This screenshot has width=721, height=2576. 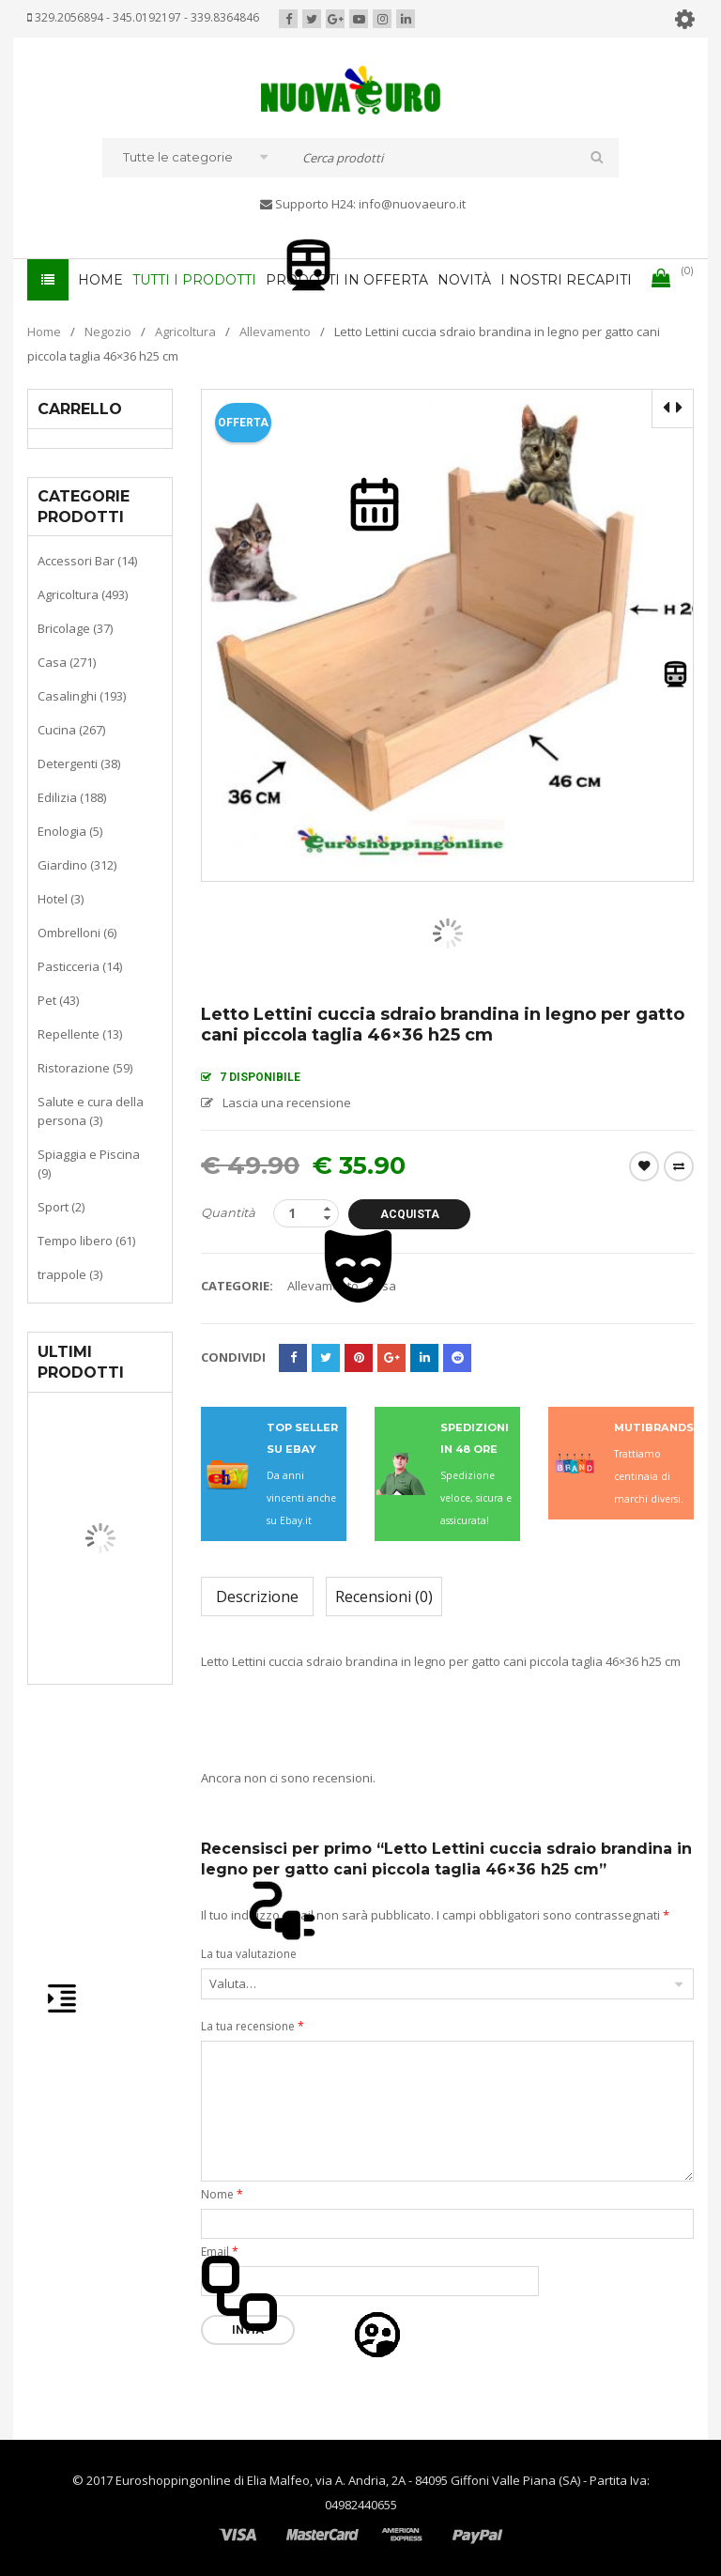 I want to click on get subway or metro directions, so click(x=308, y=266).